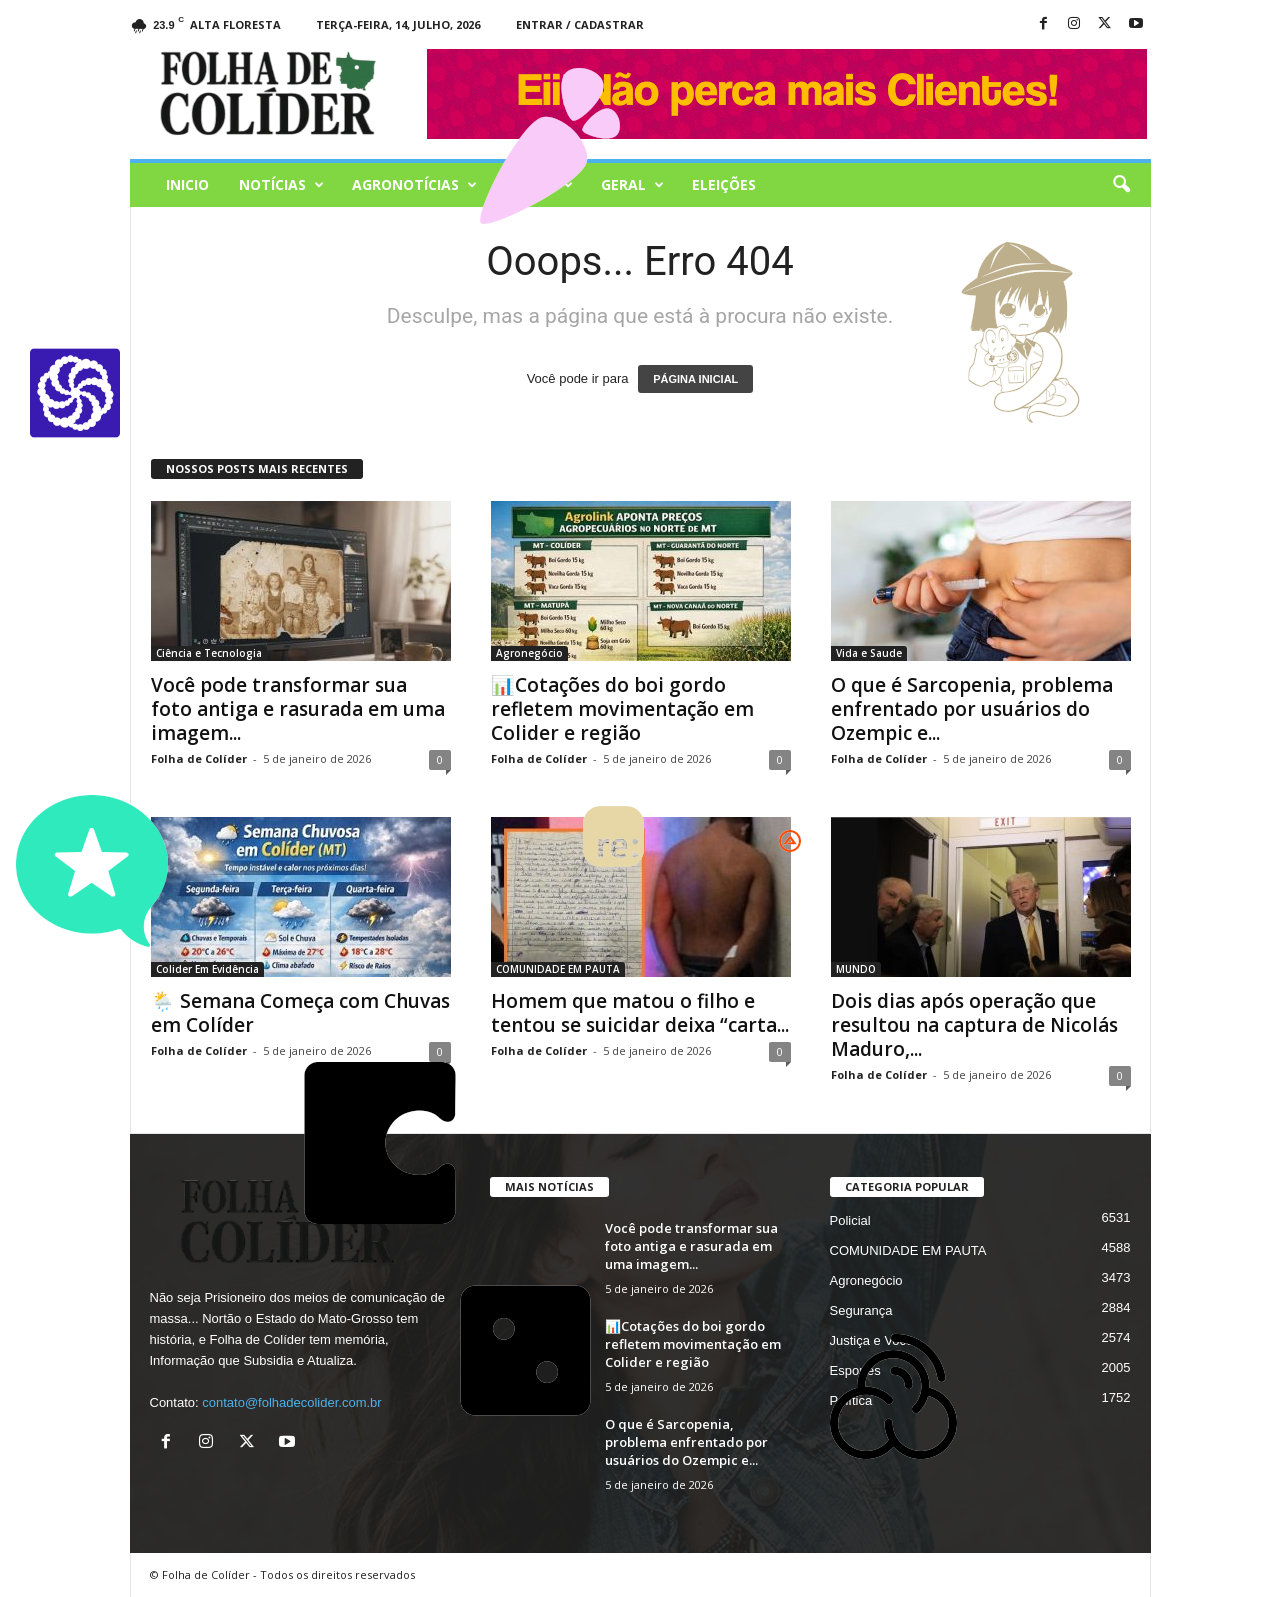  Describe the element at coordinates (525, 1350) in the screenshot. I see `roll the dice or randomize selection` at that location.